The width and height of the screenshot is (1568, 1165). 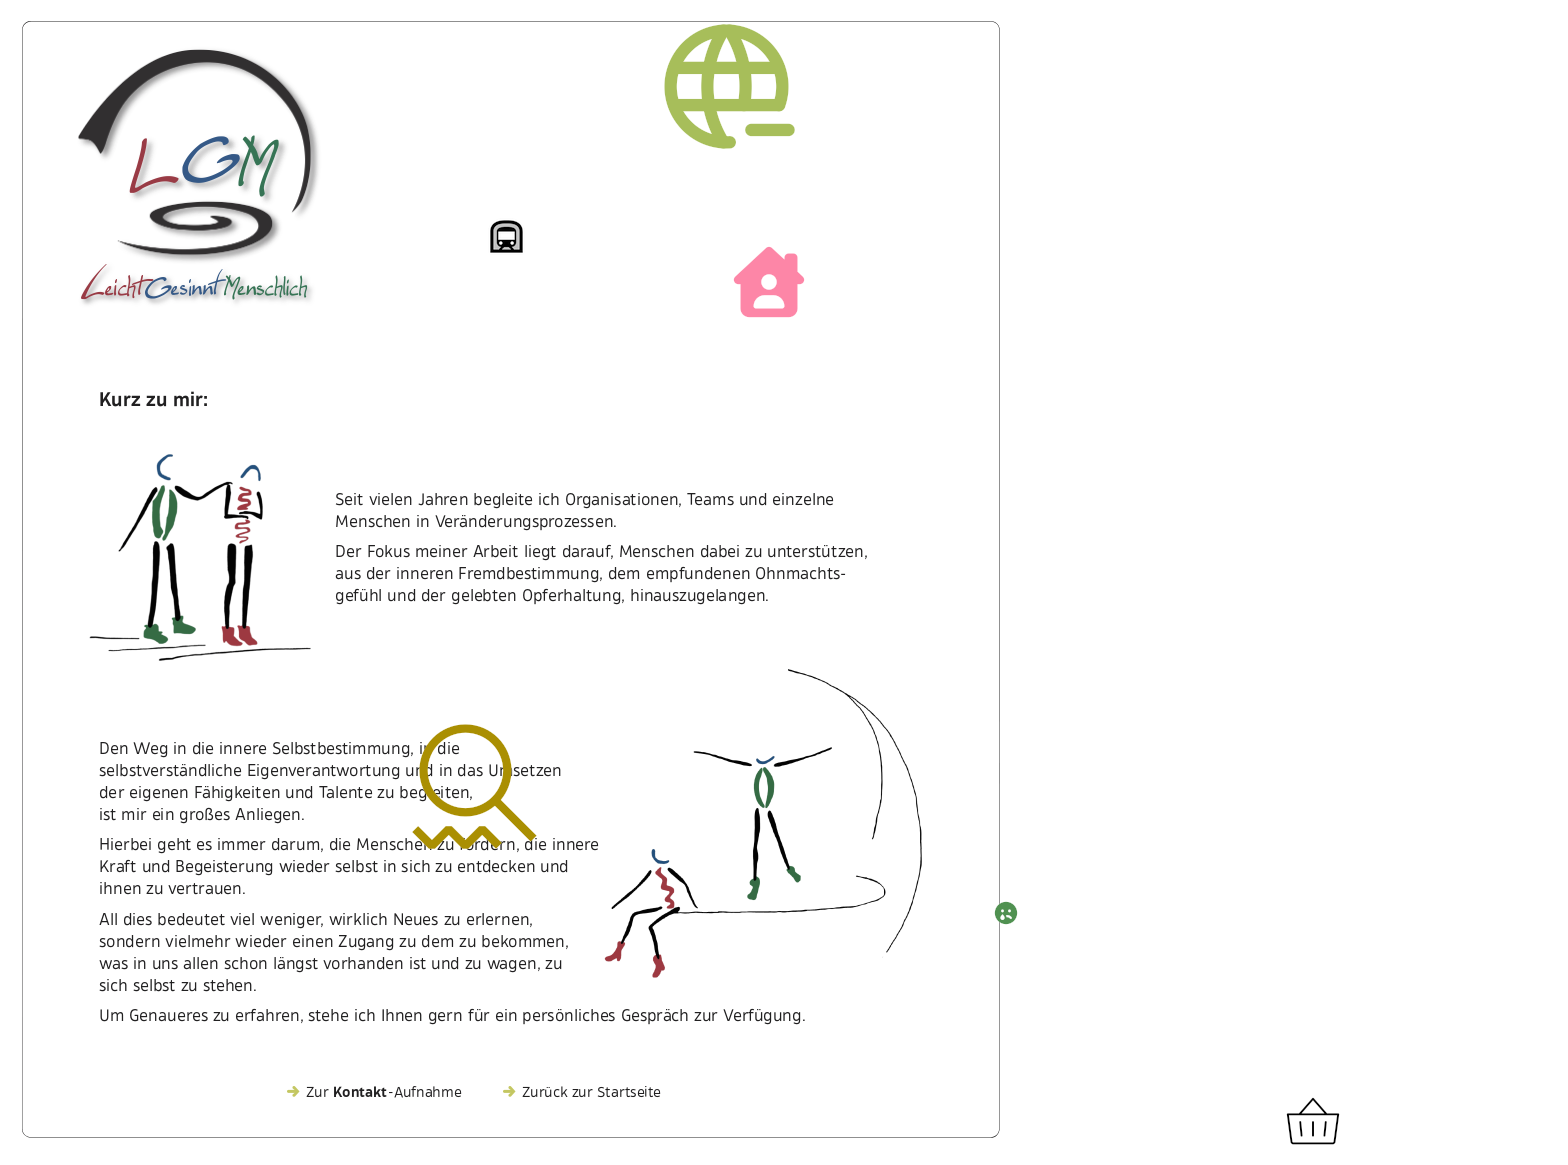 I want to click on view your shopping basket, so click(x=1313, y=1124).